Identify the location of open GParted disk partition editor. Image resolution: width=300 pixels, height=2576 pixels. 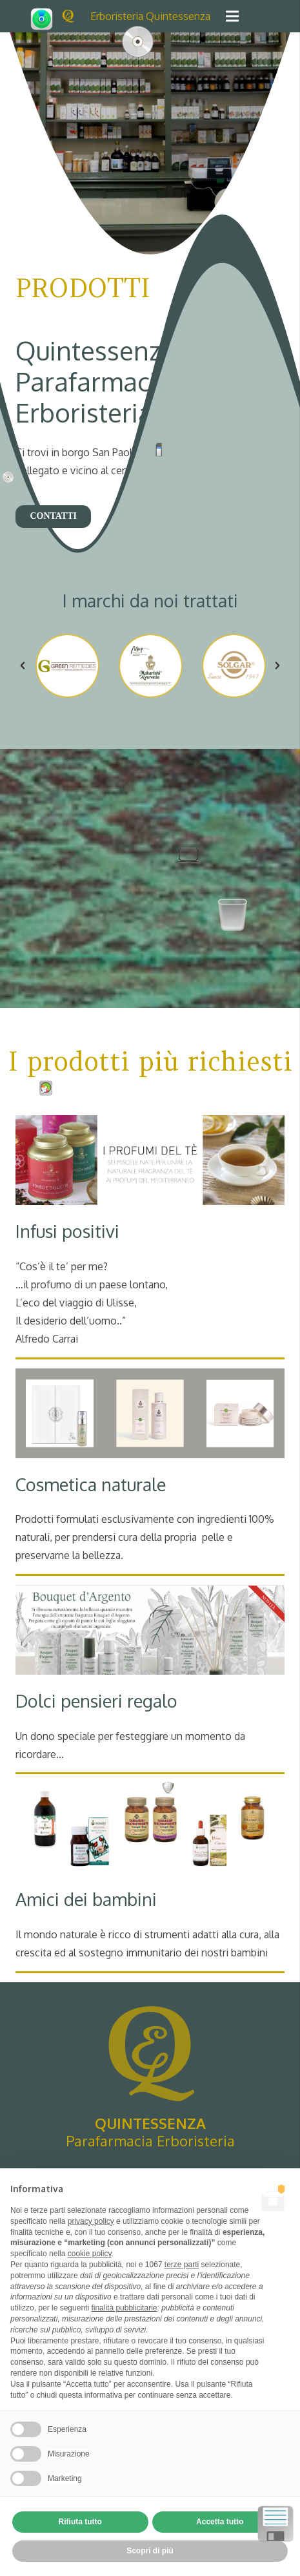
(46, 1088).